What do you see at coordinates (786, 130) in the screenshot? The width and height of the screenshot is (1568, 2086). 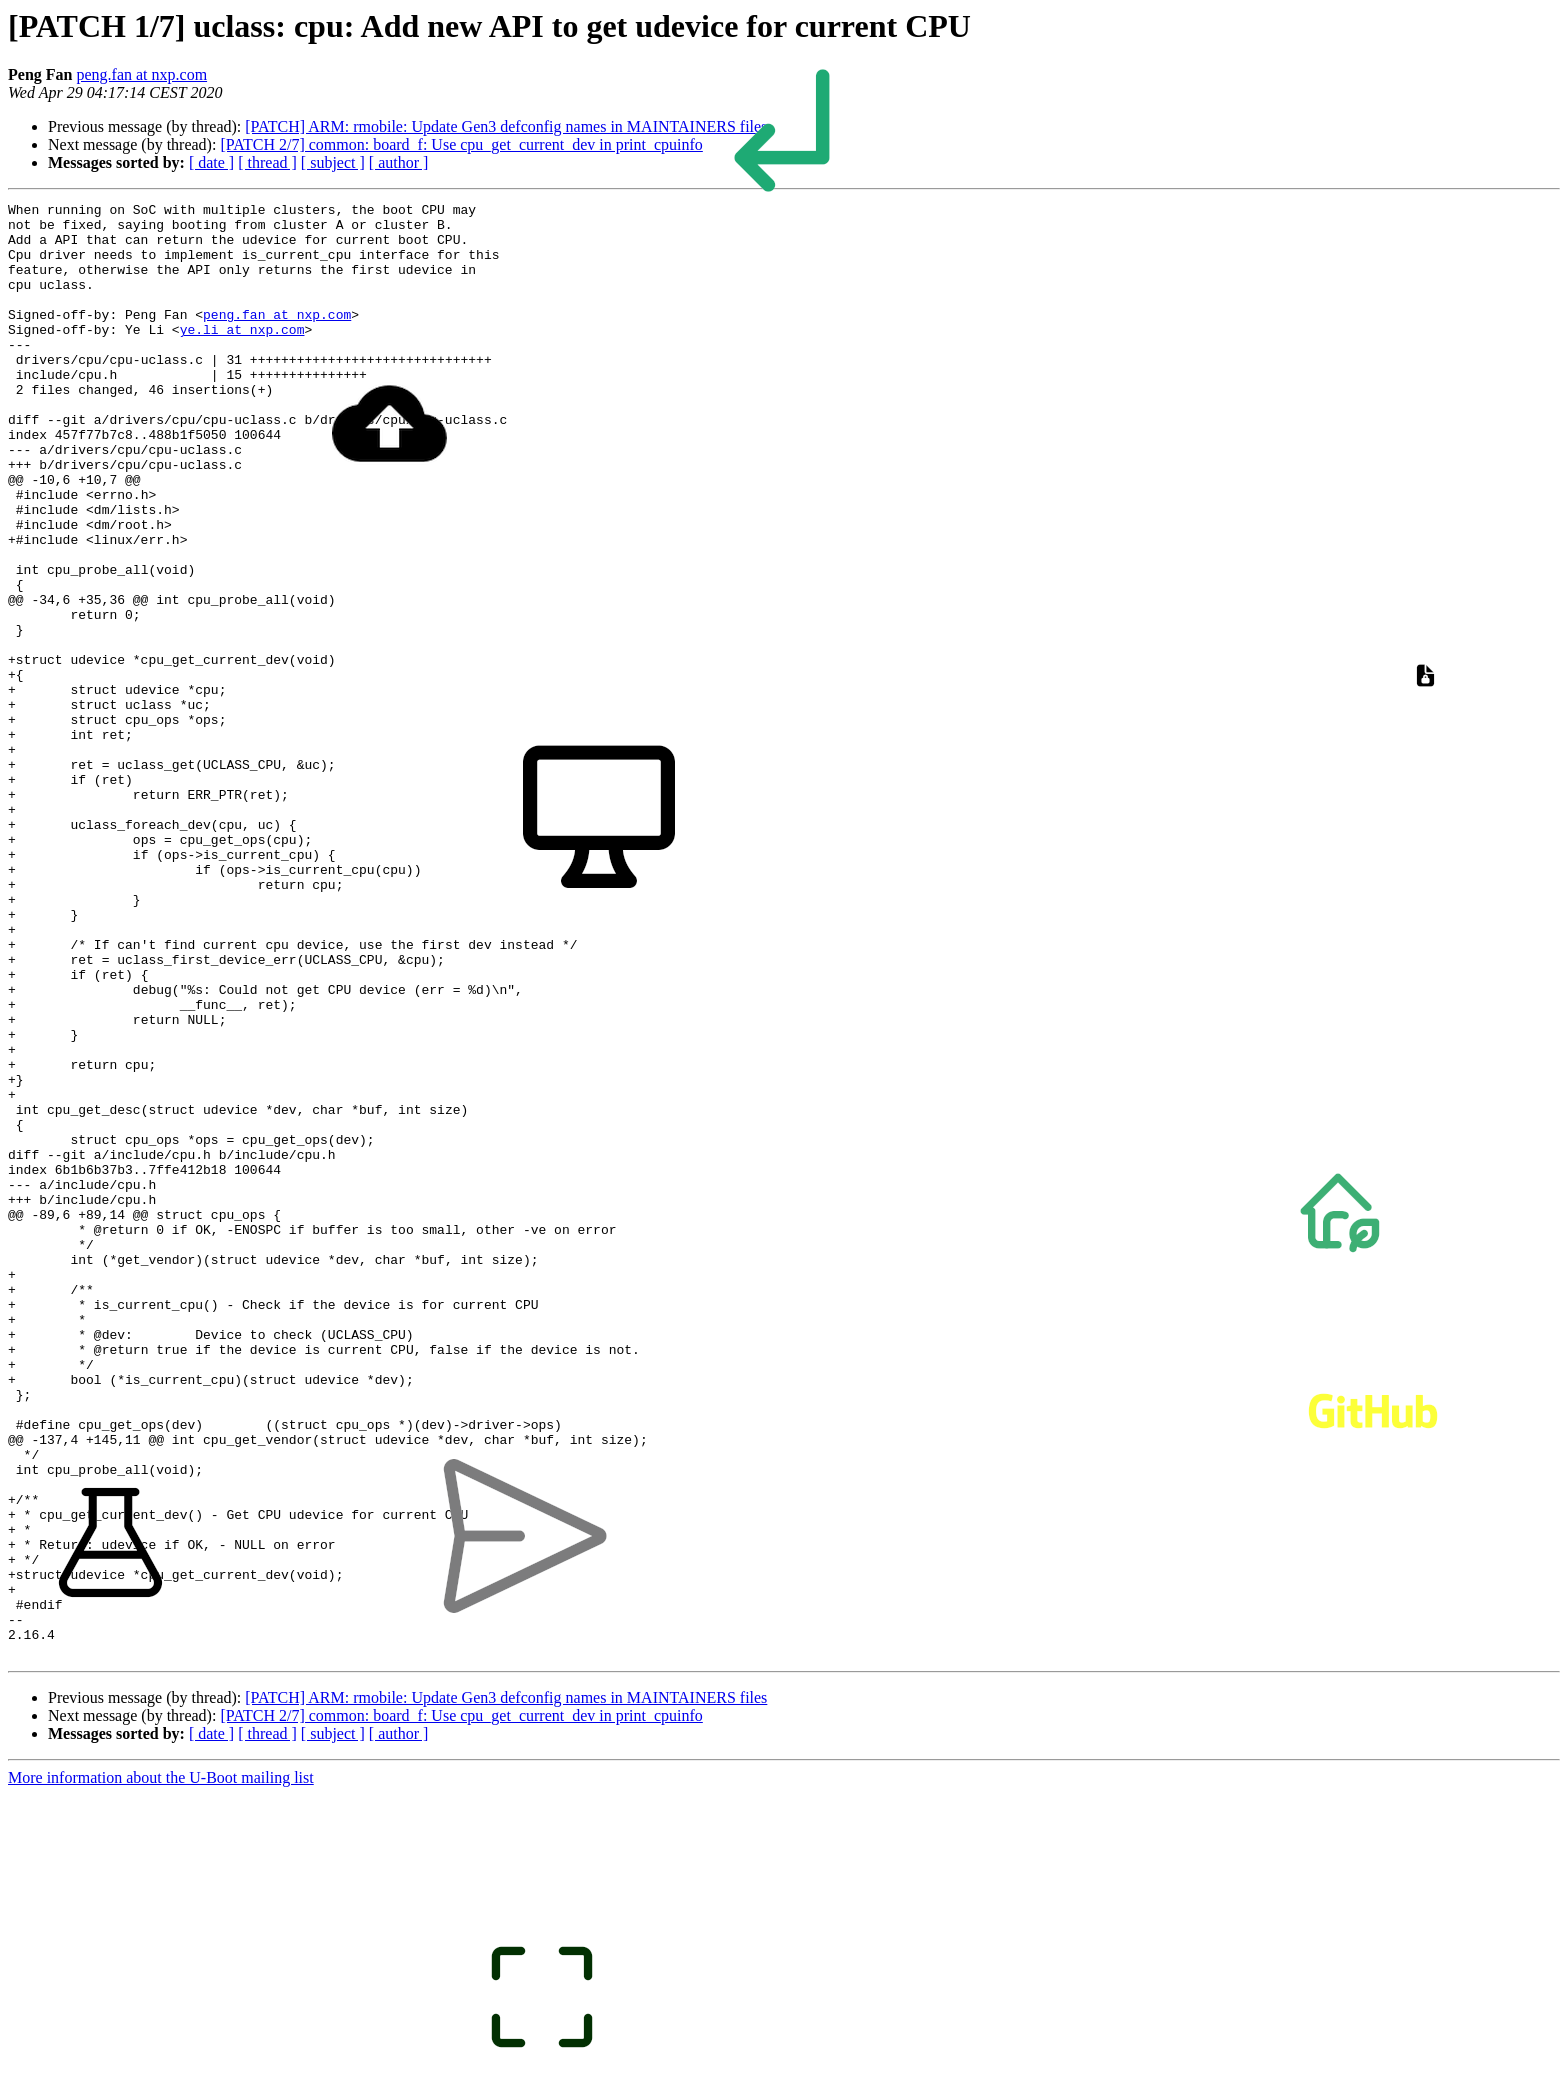 I see `return to previous line or item` at bounding box center [786, 130].